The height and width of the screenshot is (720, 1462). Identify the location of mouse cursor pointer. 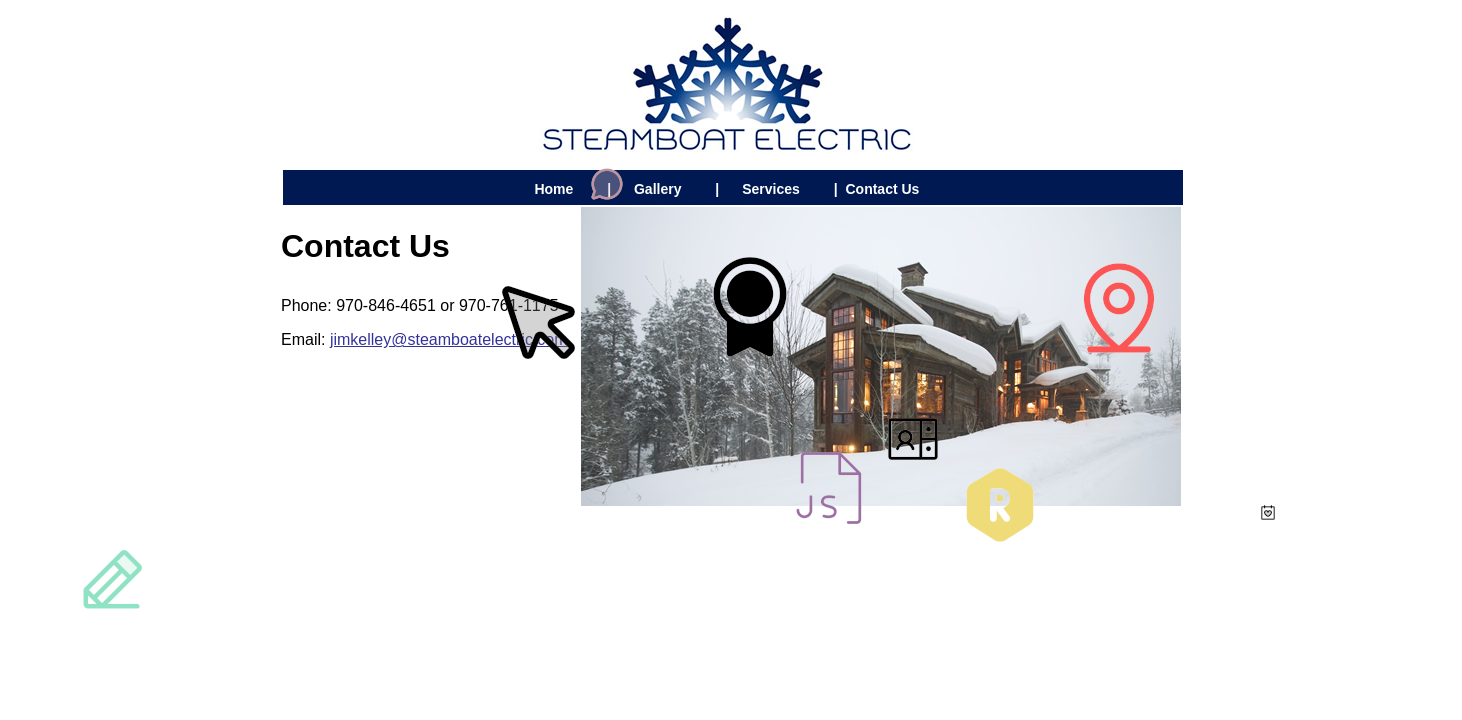
(538, 322).